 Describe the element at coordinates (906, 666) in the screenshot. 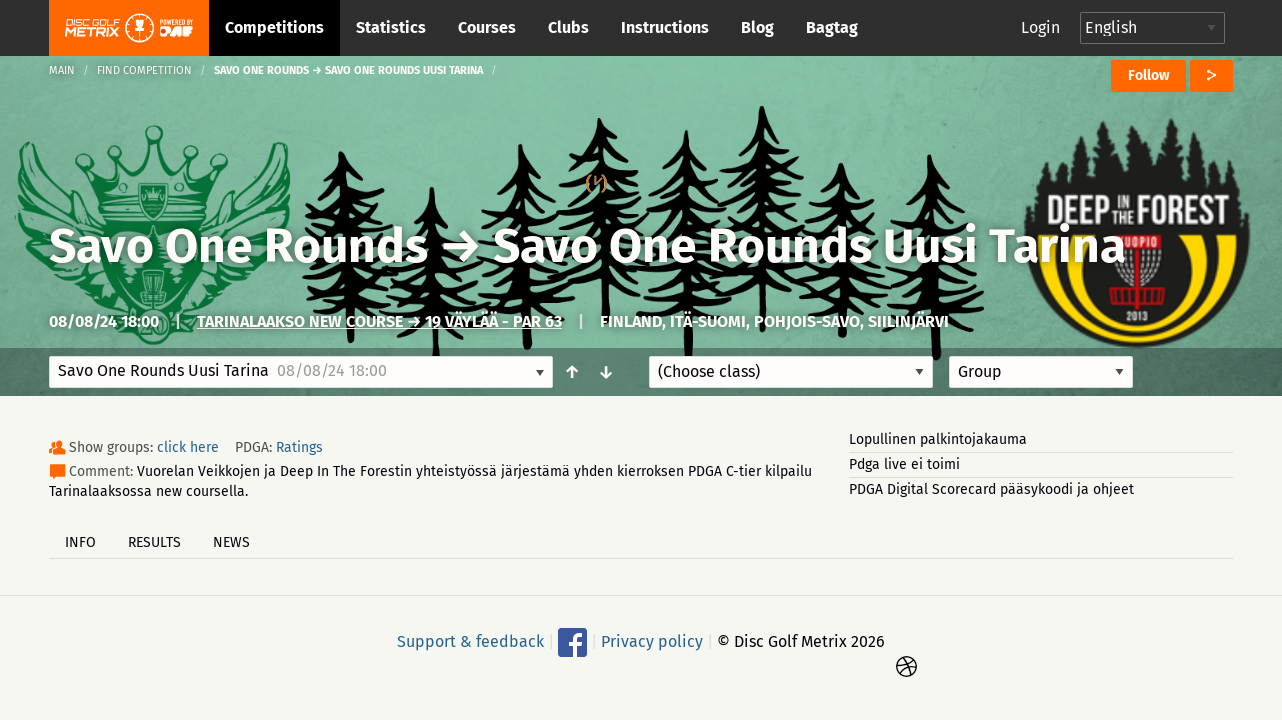

I see `visit dribbble profile or portfolio` at that location.